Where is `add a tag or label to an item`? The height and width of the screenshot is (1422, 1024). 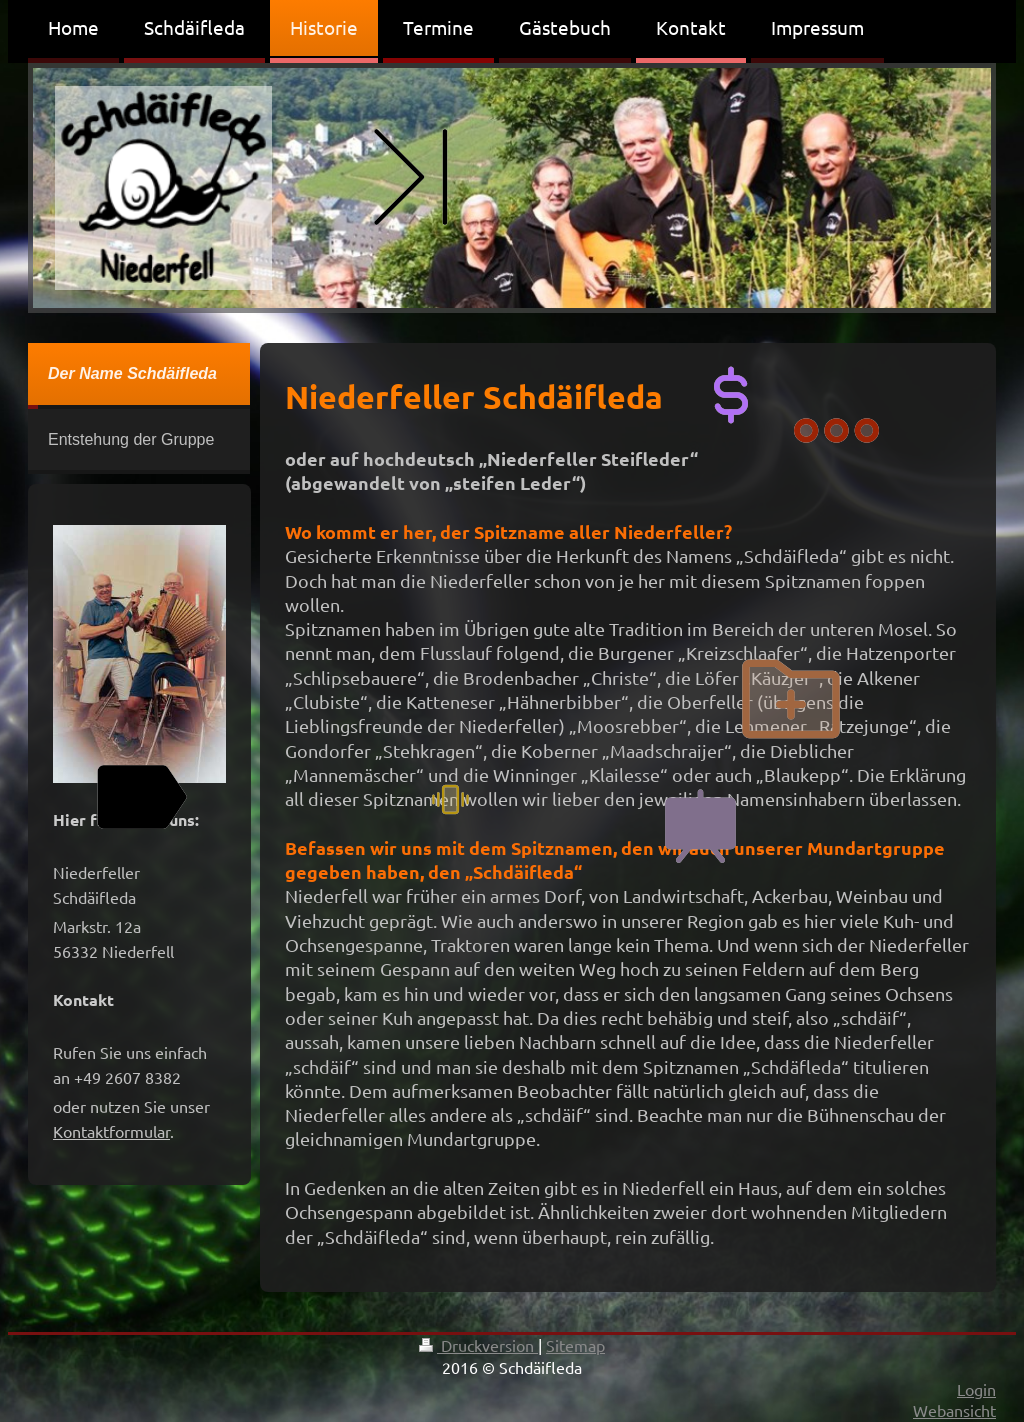 add a tag or label to an item is located at coordinates (139, 797).